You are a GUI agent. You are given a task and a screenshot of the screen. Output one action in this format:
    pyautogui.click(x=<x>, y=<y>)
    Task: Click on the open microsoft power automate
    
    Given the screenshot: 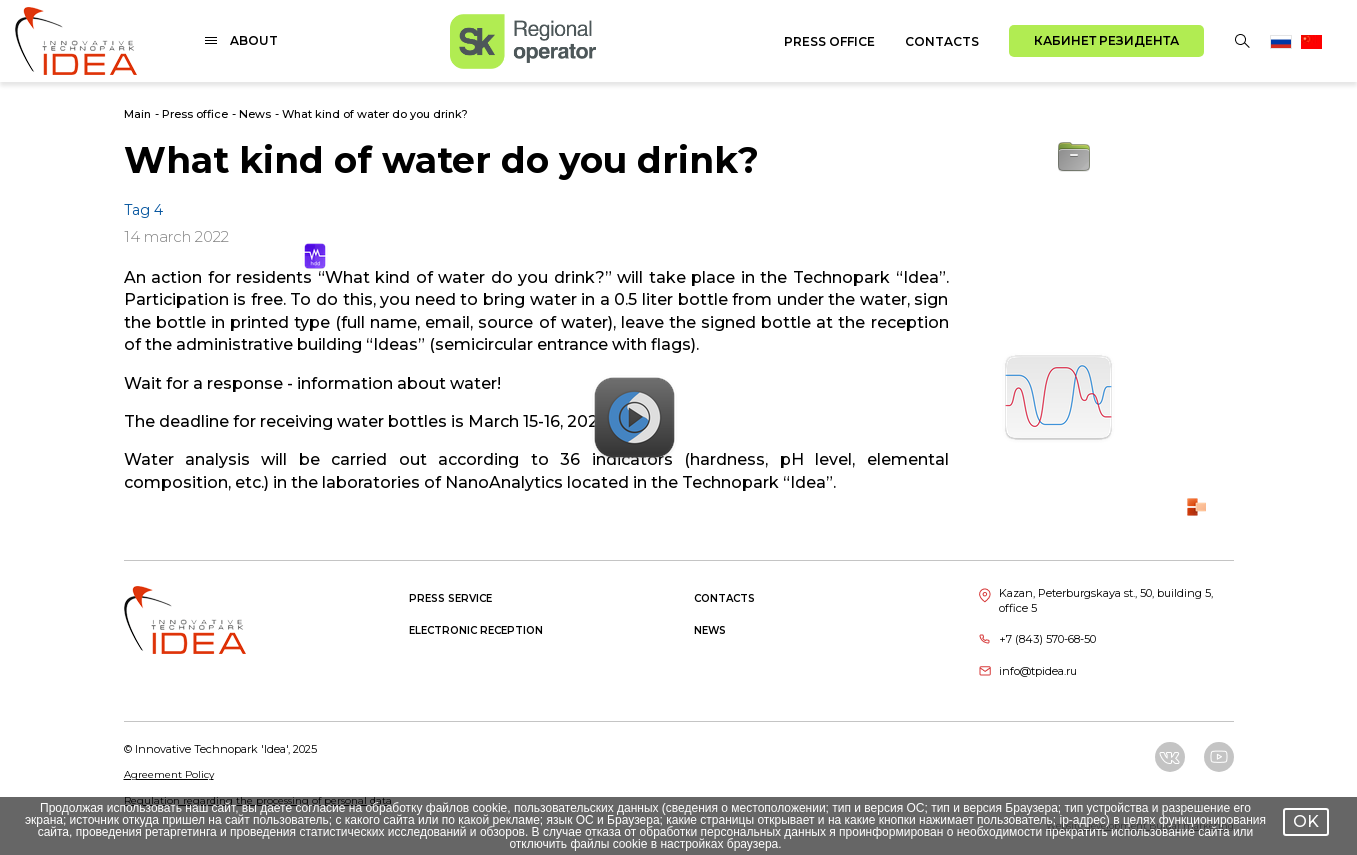 What is the action you would take?
    pyautogui.click(x=1196, y=507)
    